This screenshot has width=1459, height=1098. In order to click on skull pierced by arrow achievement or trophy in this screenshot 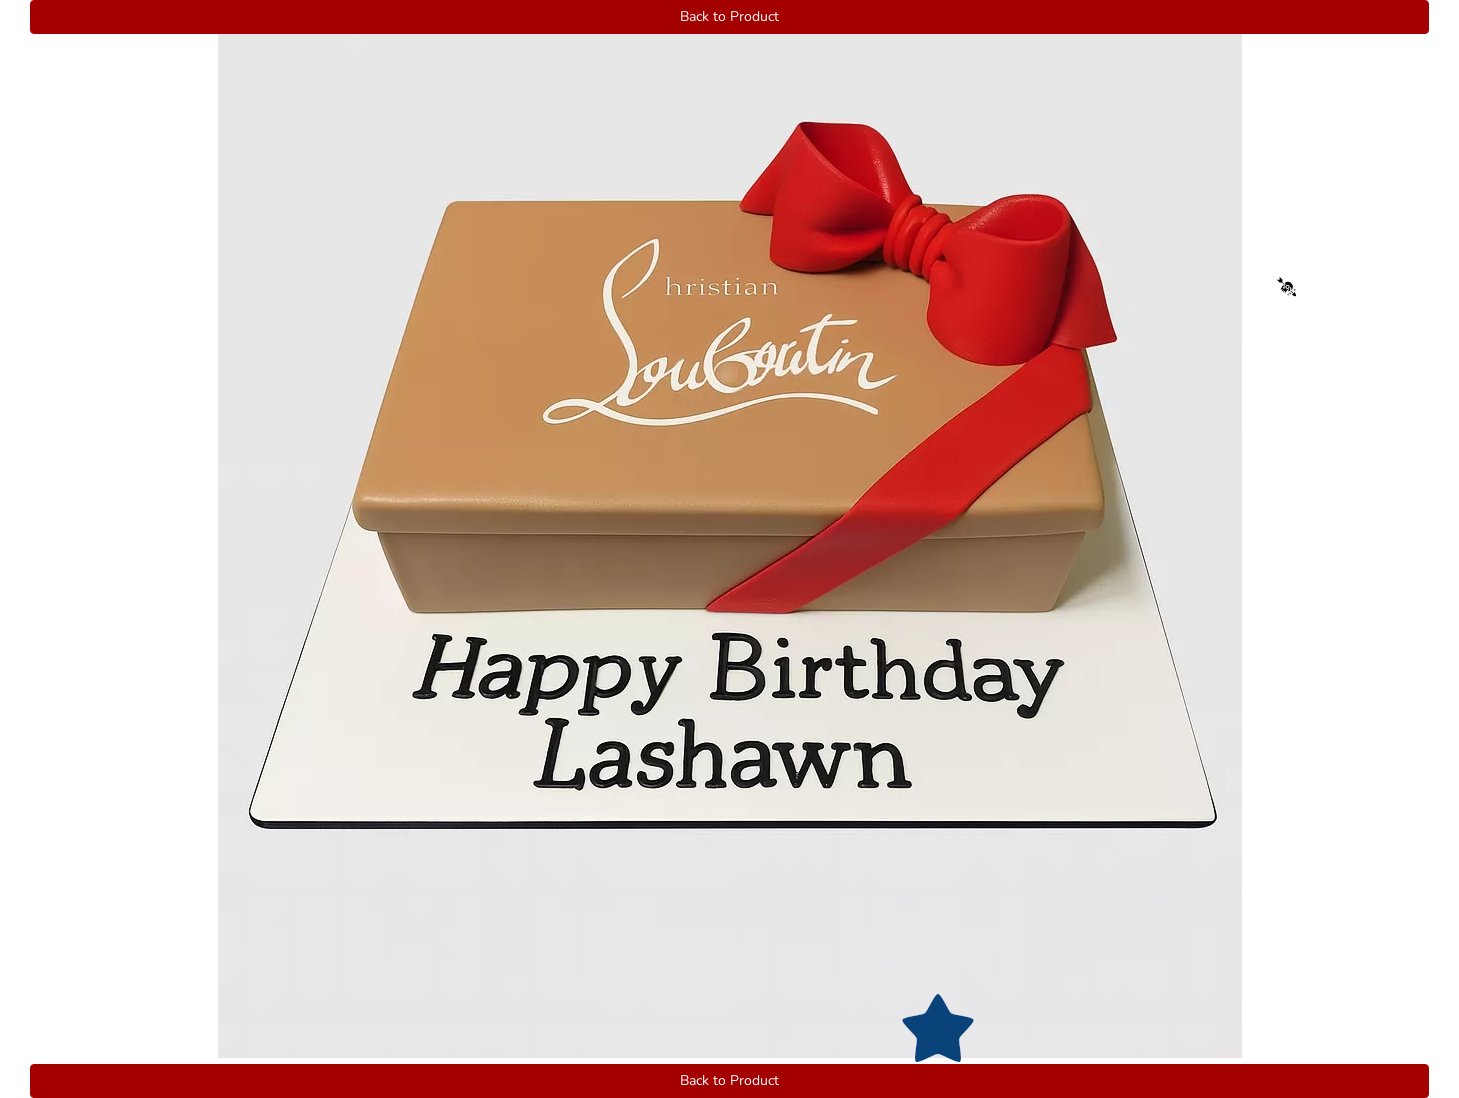, I will do `click(1286, 286)`.